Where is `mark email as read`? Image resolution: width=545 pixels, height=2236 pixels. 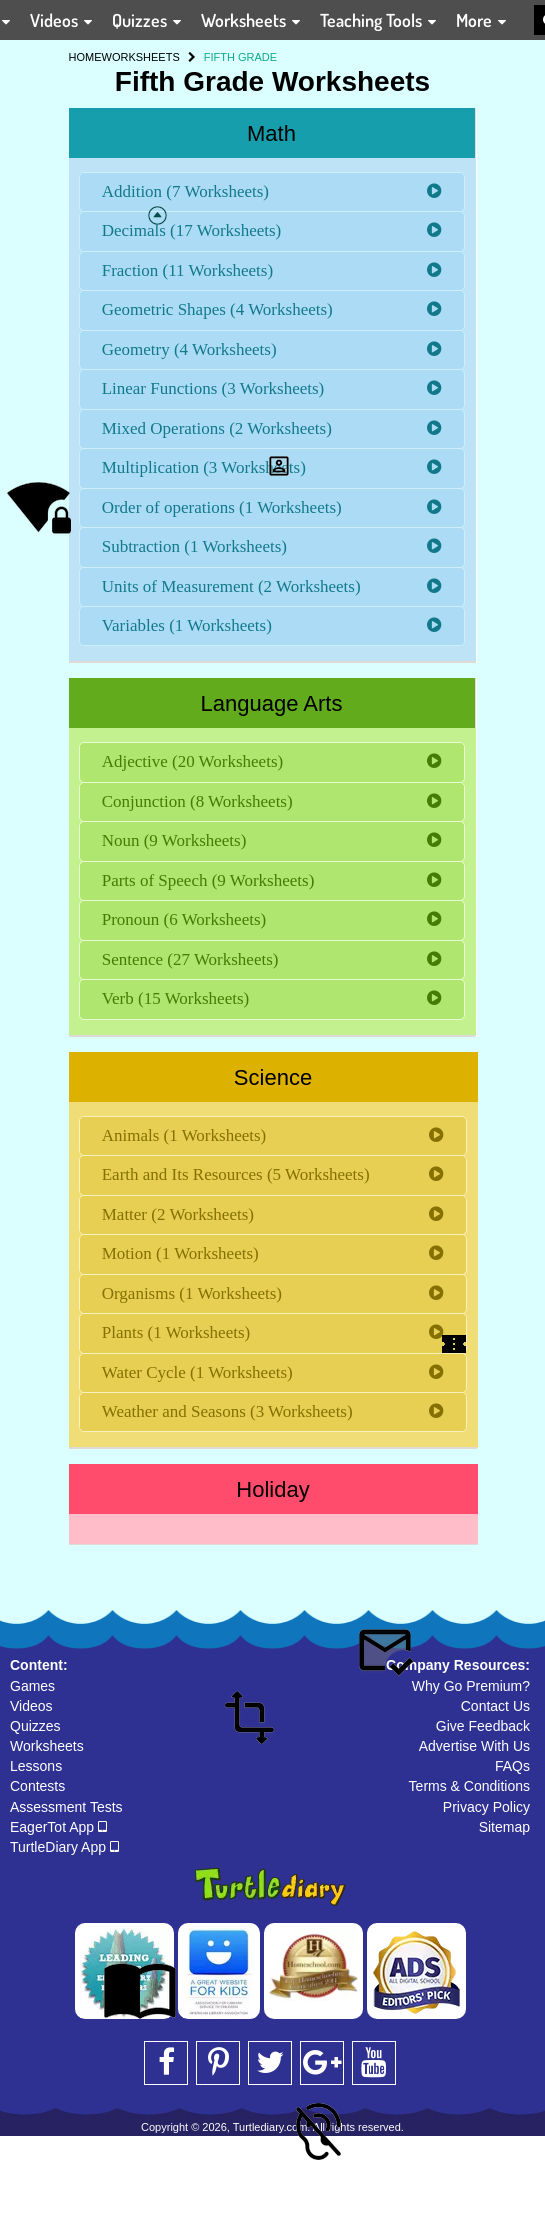
mark email as read is located at coordinates (385, 1650).